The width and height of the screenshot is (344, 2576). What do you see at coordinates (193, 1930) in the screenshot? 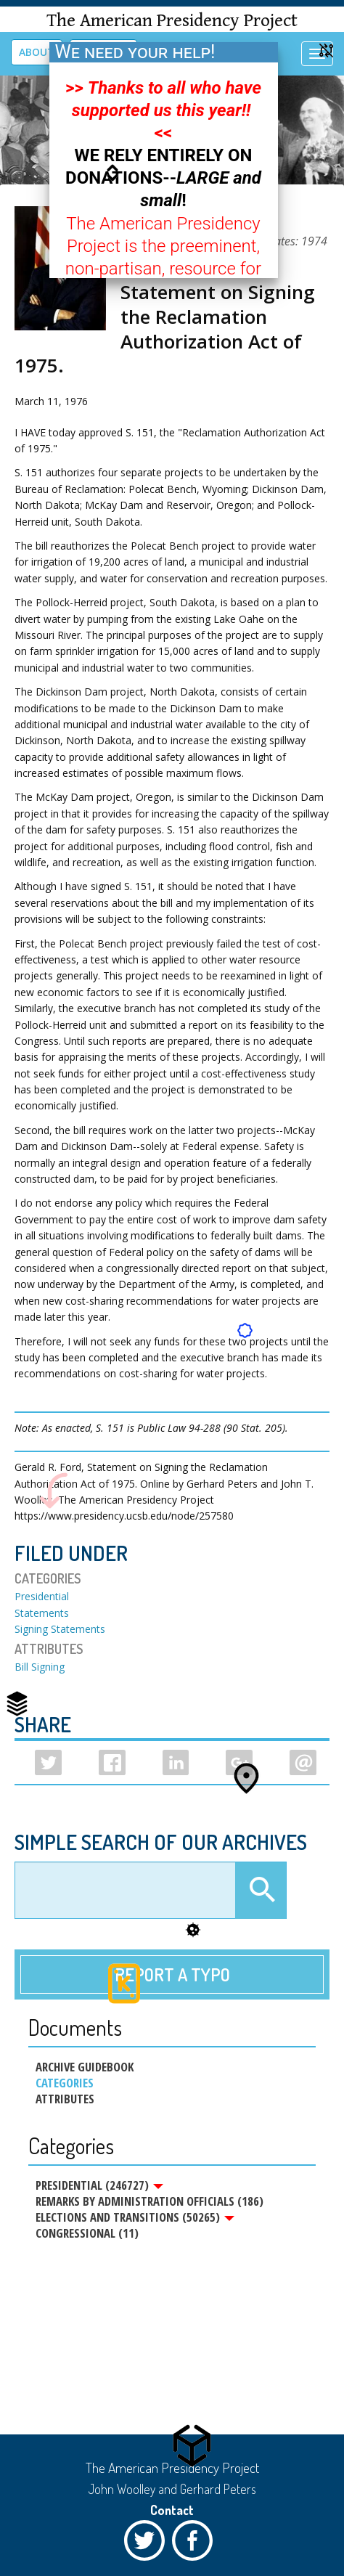
I see `indicates virus or malware detected` at bounding box center [193, 1930].